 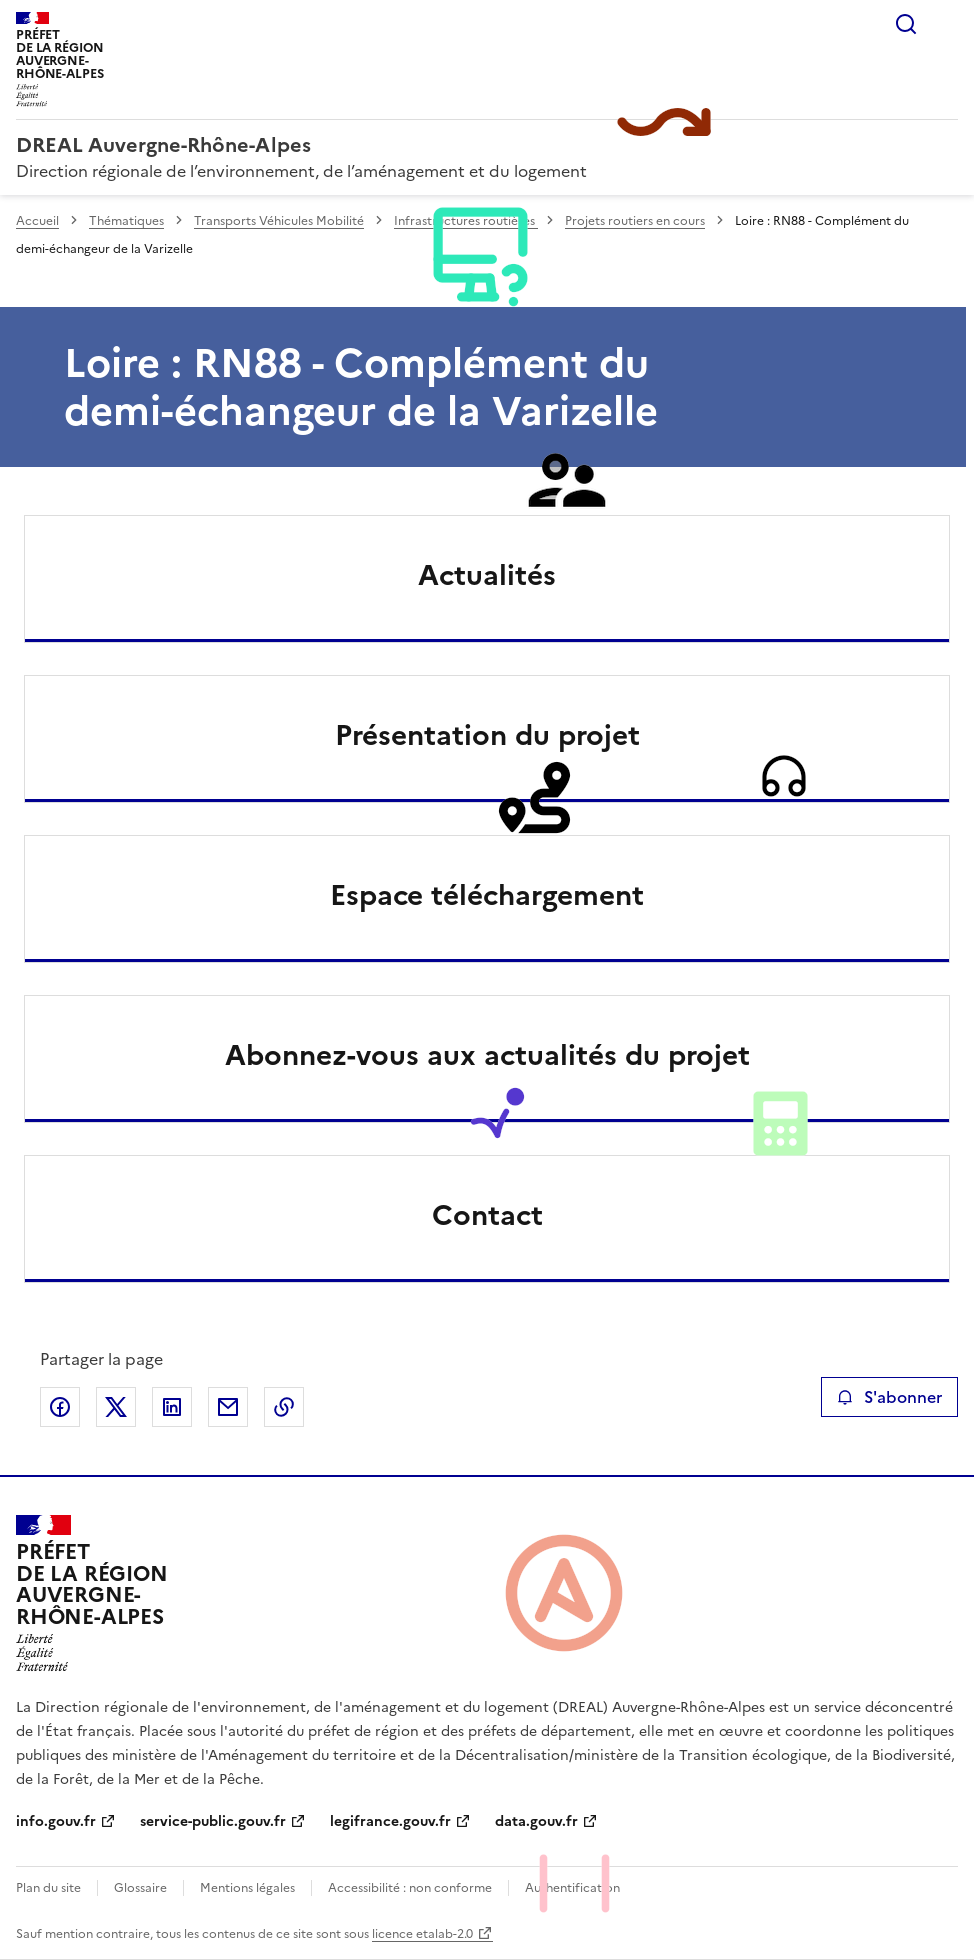 What do you see at coordinates (780, 1123) in the screenshot?
I see `open the calculator app` at bounding box center [780, 1123].